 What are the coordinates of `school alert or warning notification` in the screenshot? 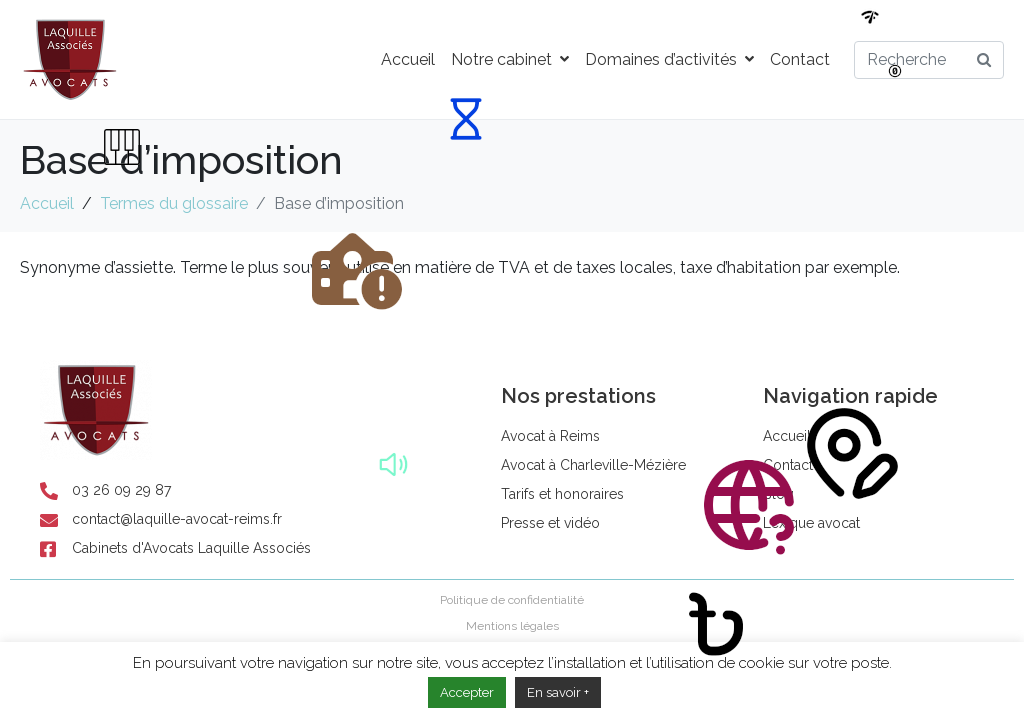 It's located at (357, 269).